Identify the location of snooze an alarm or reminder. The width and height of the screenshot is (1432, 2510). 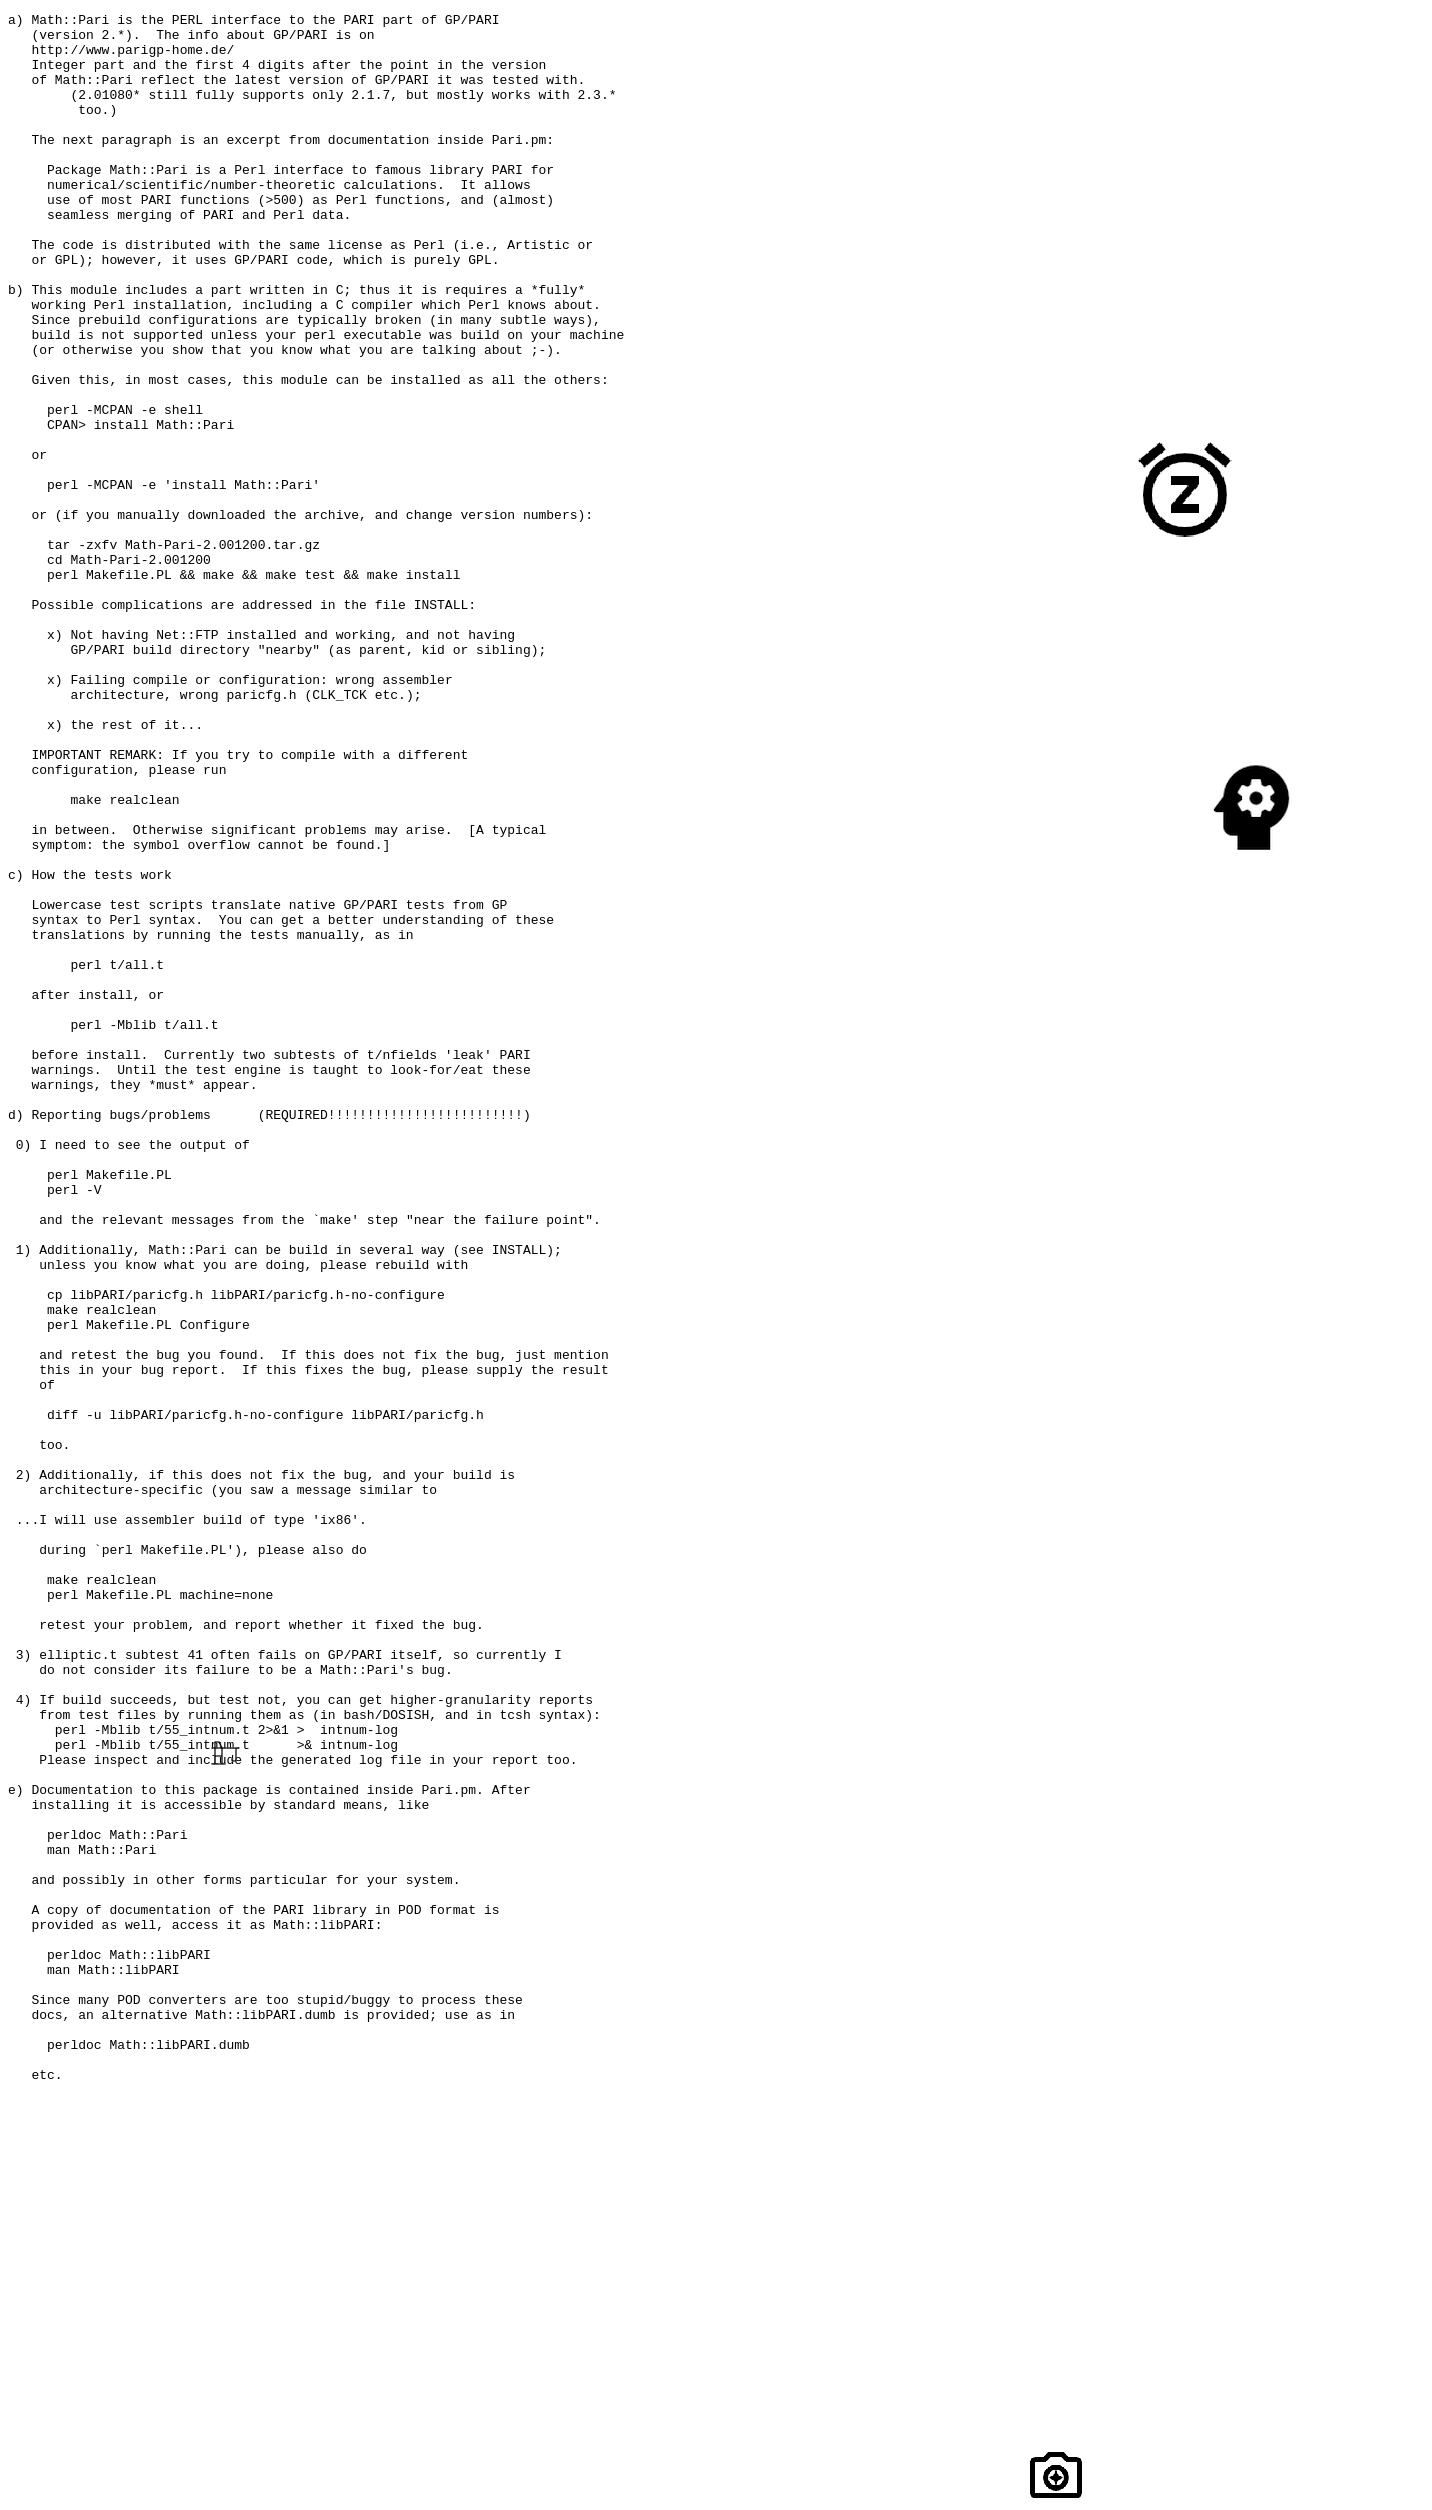
(1185, 490).